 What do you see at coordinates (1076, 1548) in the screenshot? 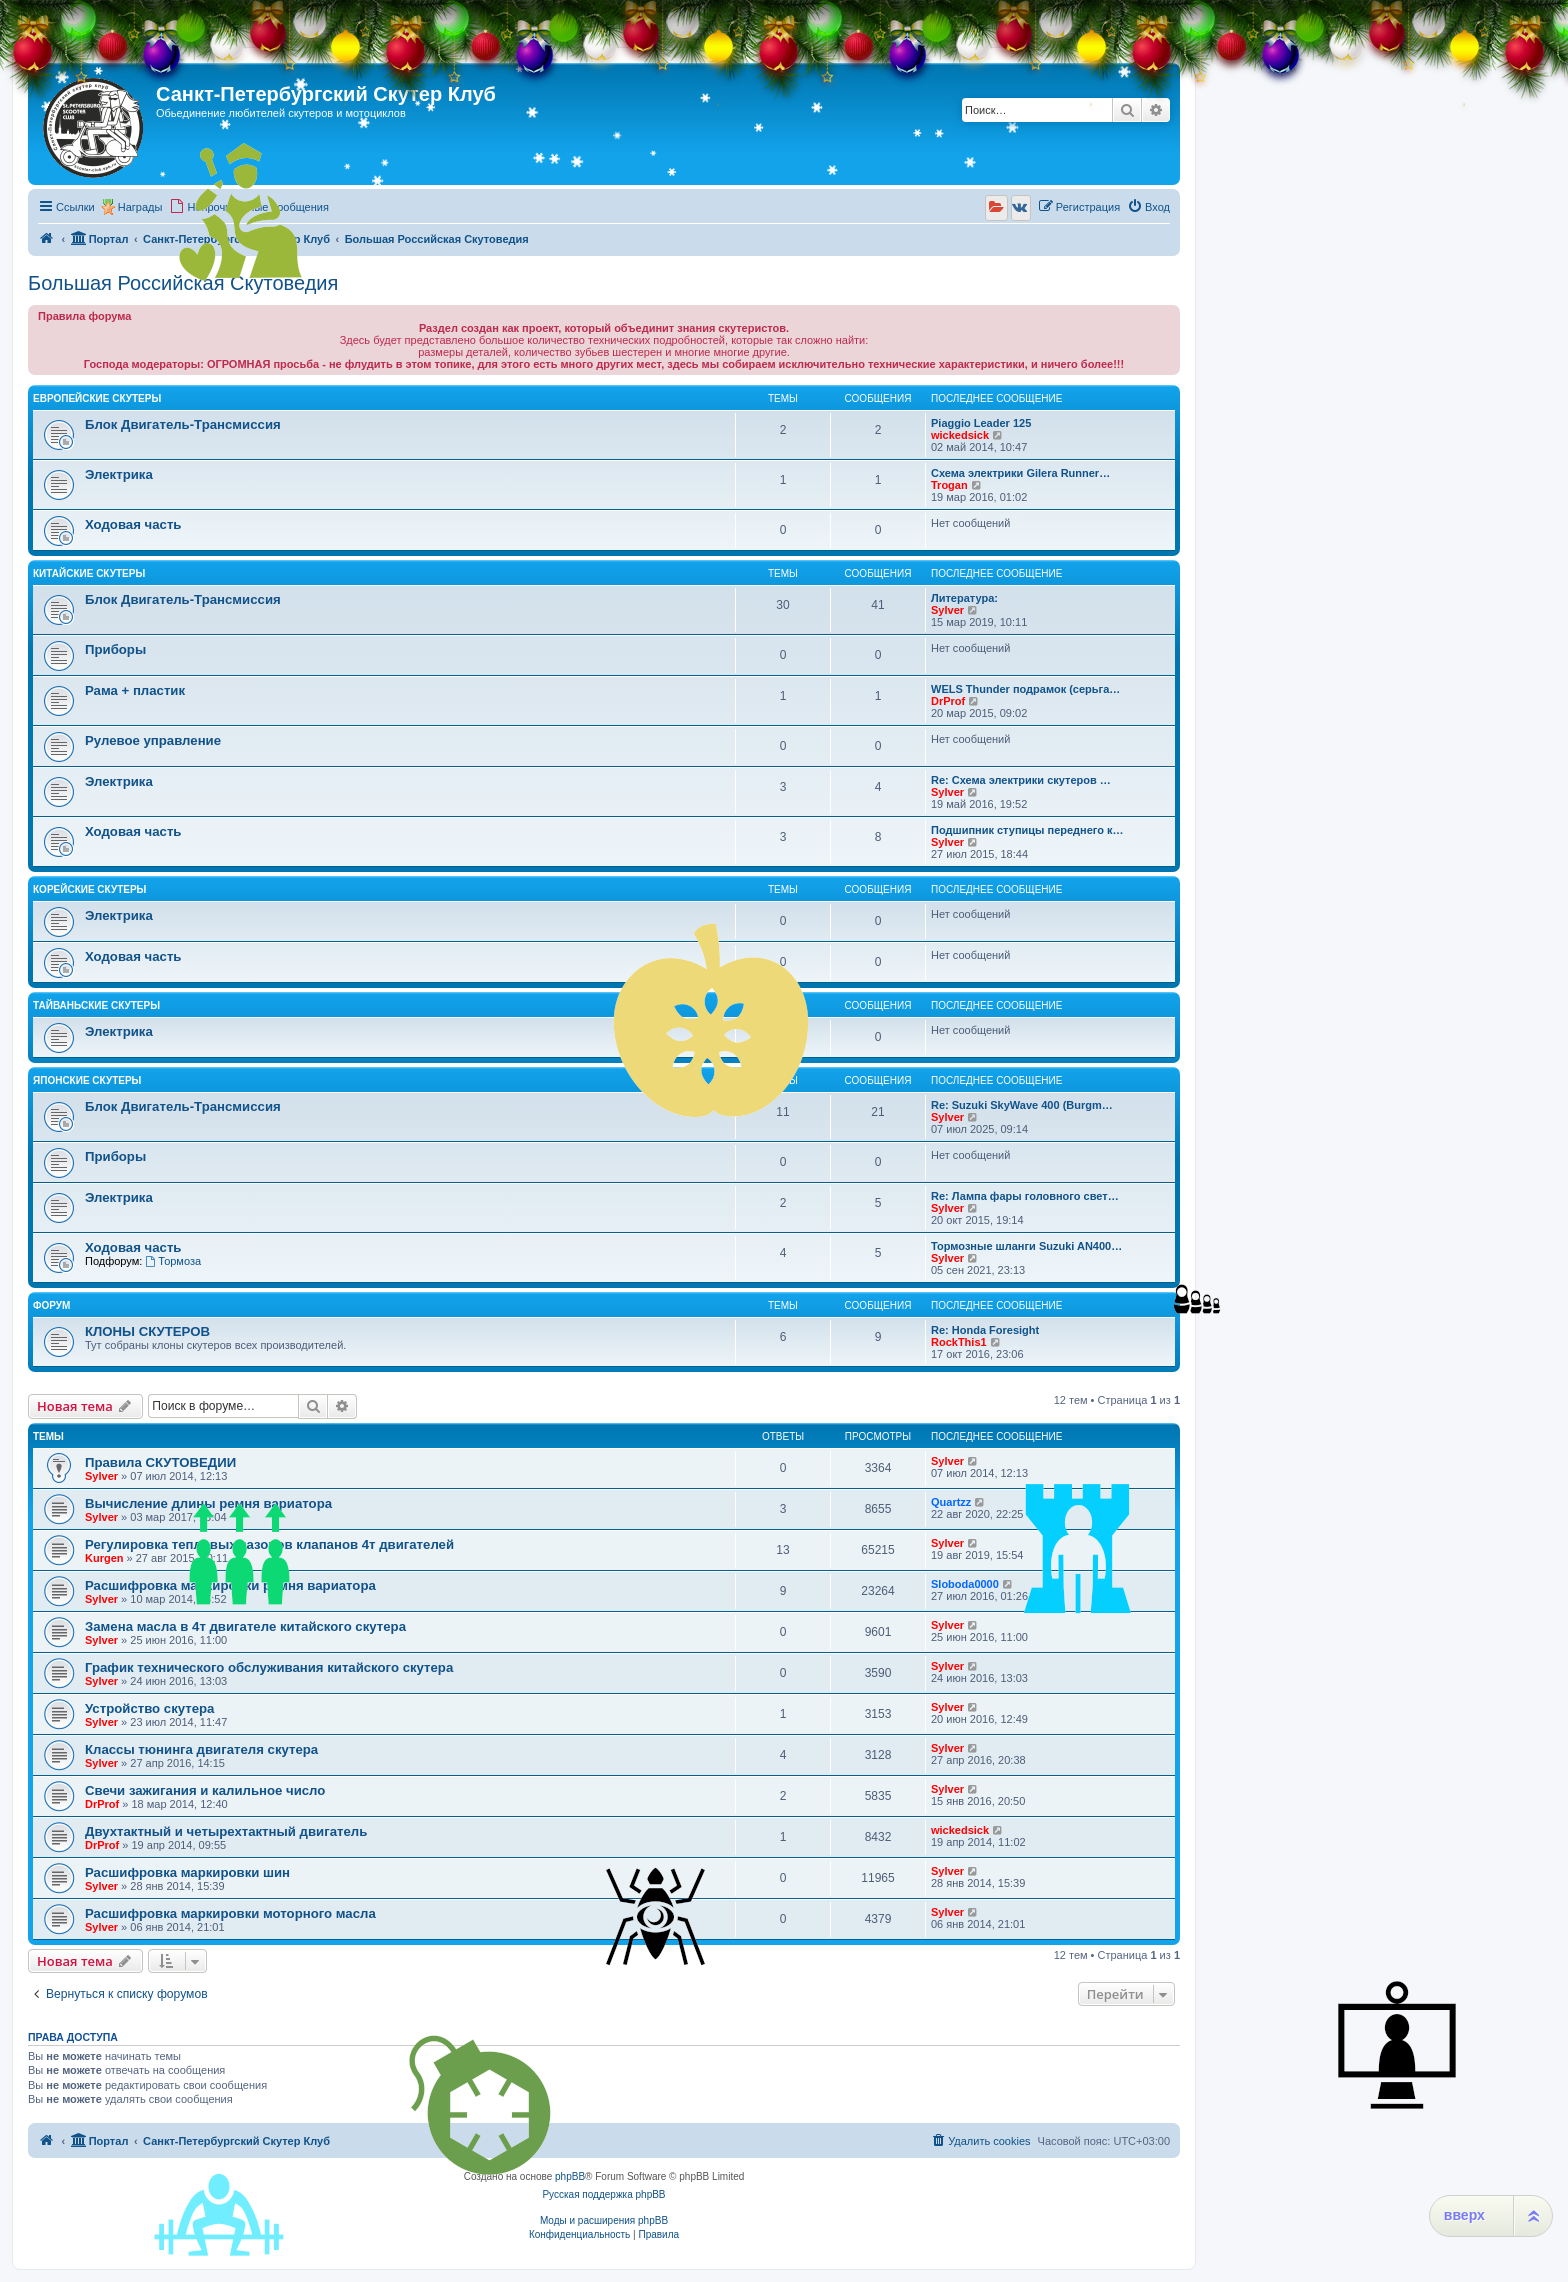
I see `access defensive structures or fortifications` at bounding box center [1076, 1548].